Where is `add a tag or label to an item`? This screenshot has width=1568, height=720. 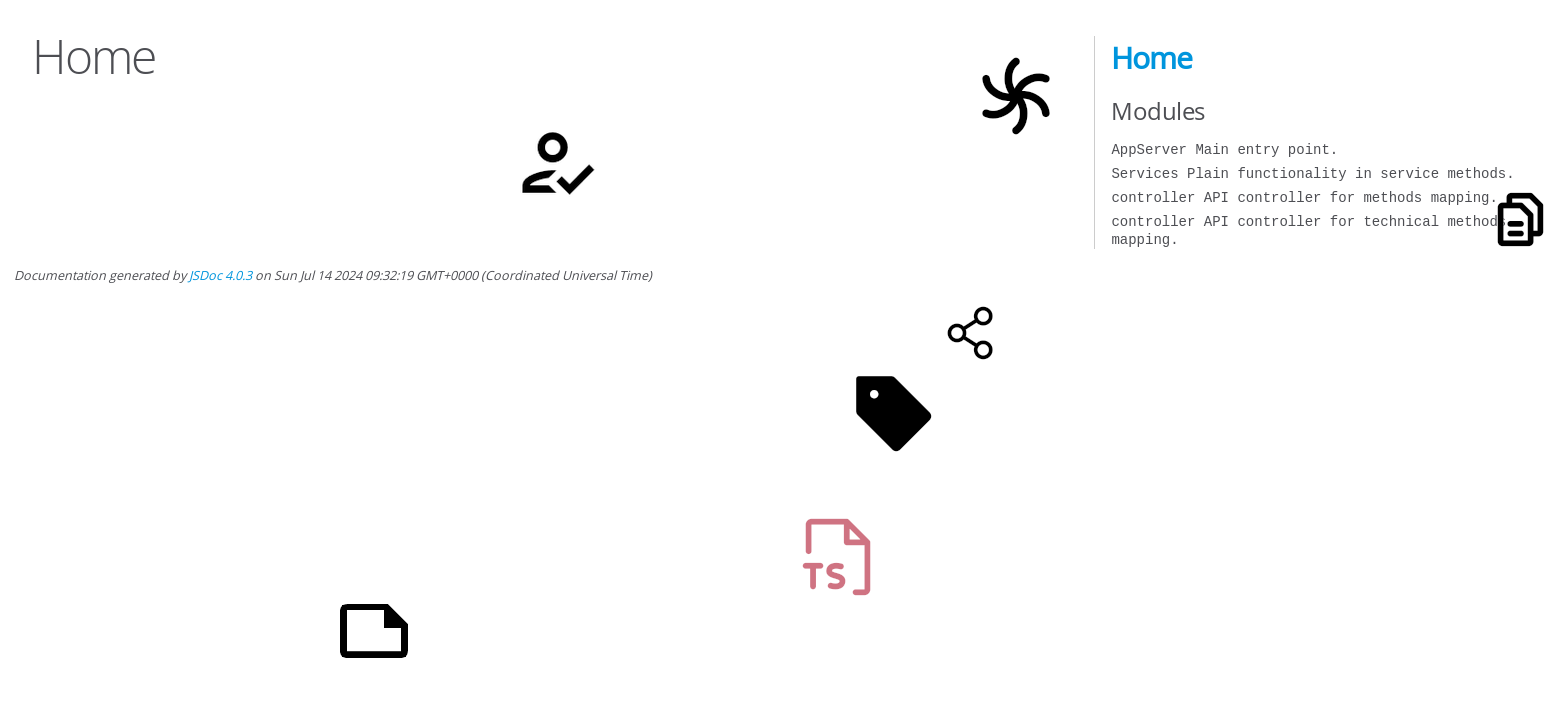
add a tag or label to an item is located at coordinates (889, 409).